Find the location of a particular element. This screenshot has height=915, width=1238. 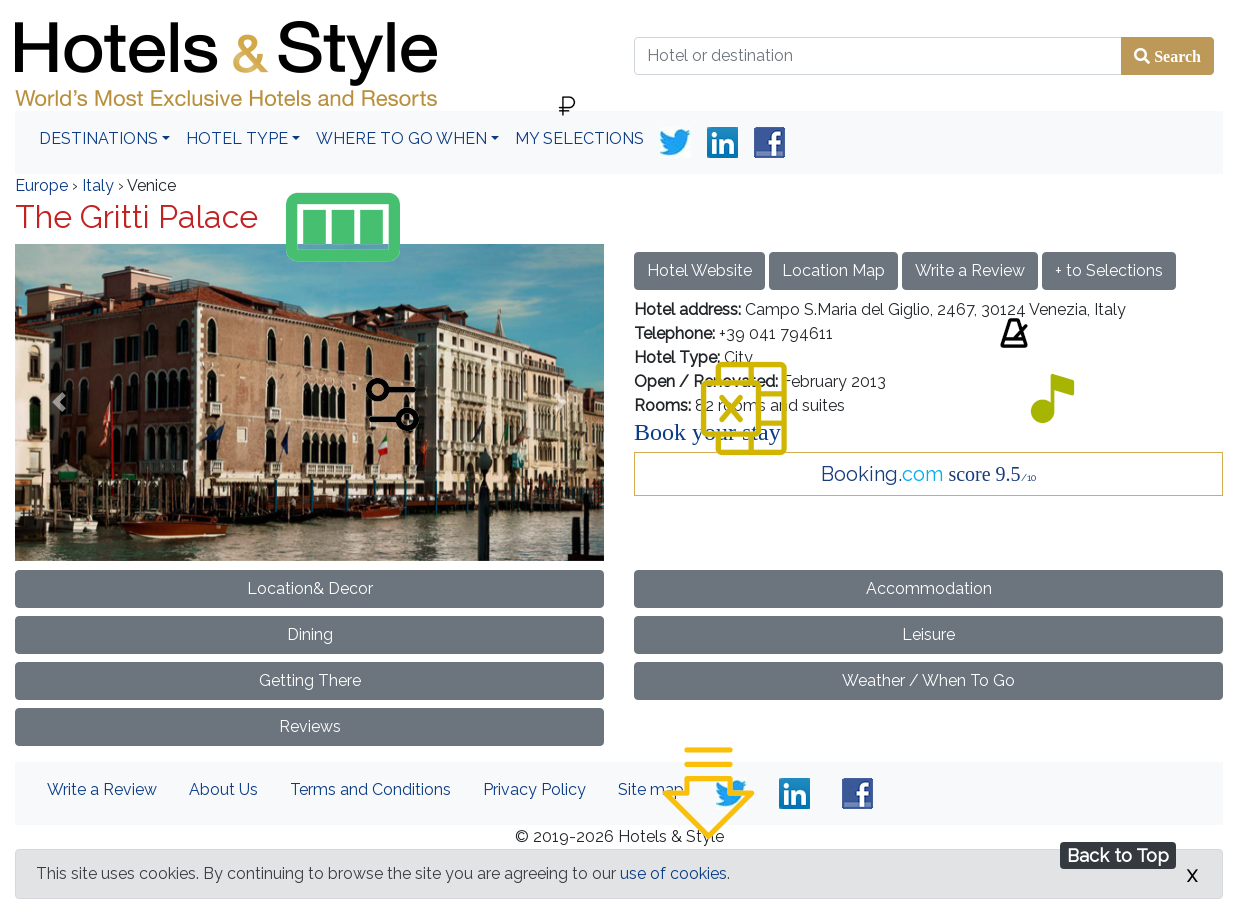

indicates full battery charge is located at coordinates (343, 227).